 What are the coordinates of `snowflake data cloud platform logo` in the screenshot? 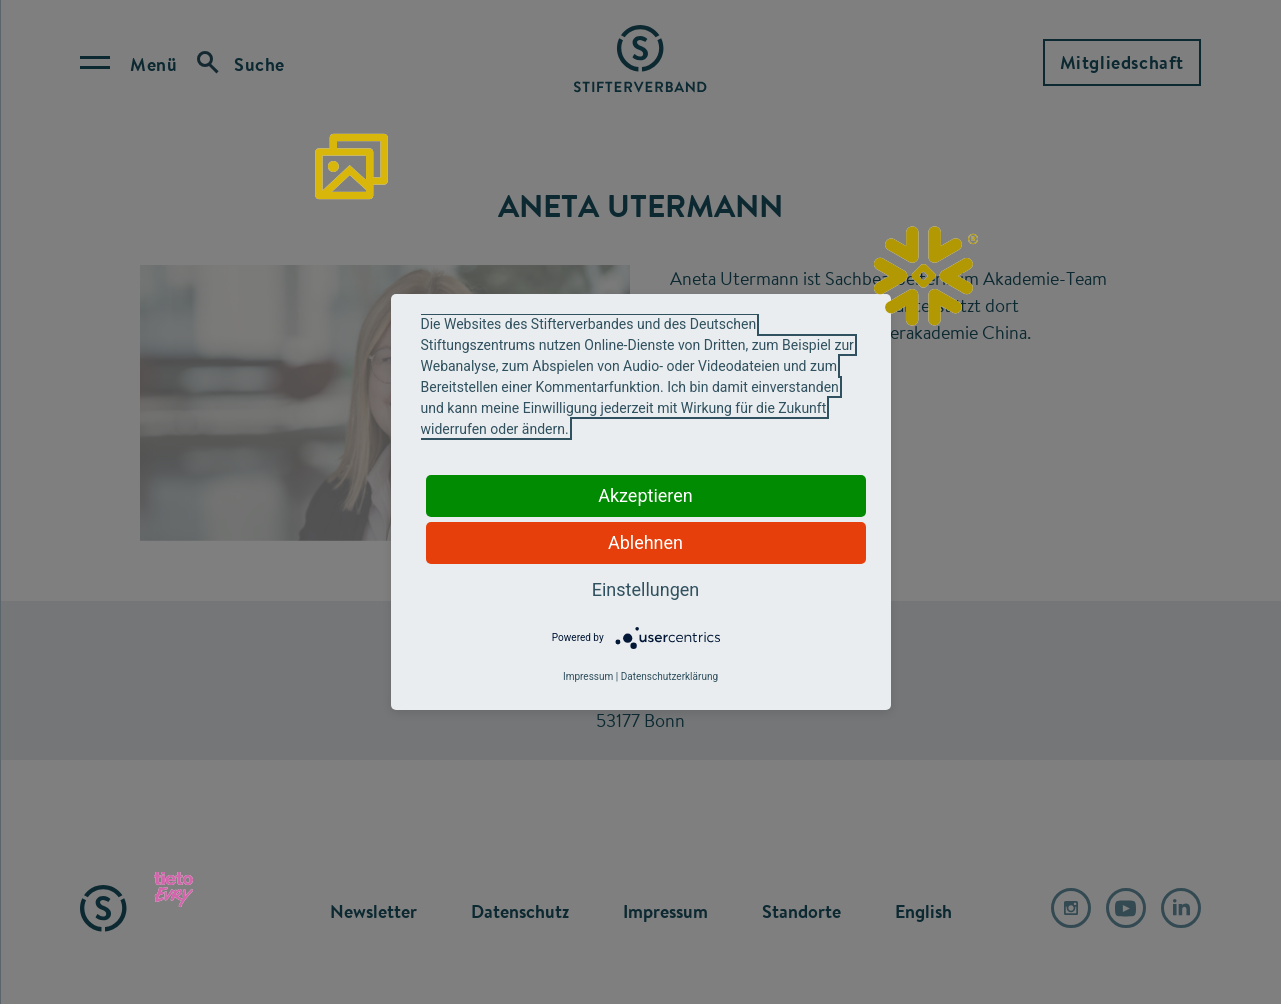 It's located at (926, 276).